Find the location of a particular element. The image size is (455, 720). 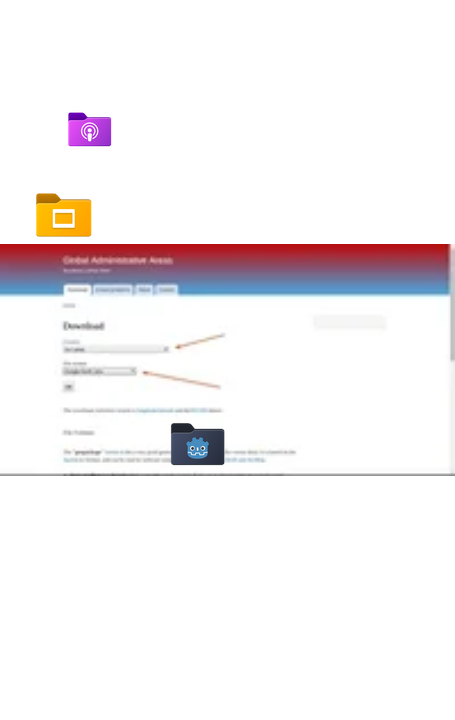

open folder containing google slides files is located at coordinates (63, 216).